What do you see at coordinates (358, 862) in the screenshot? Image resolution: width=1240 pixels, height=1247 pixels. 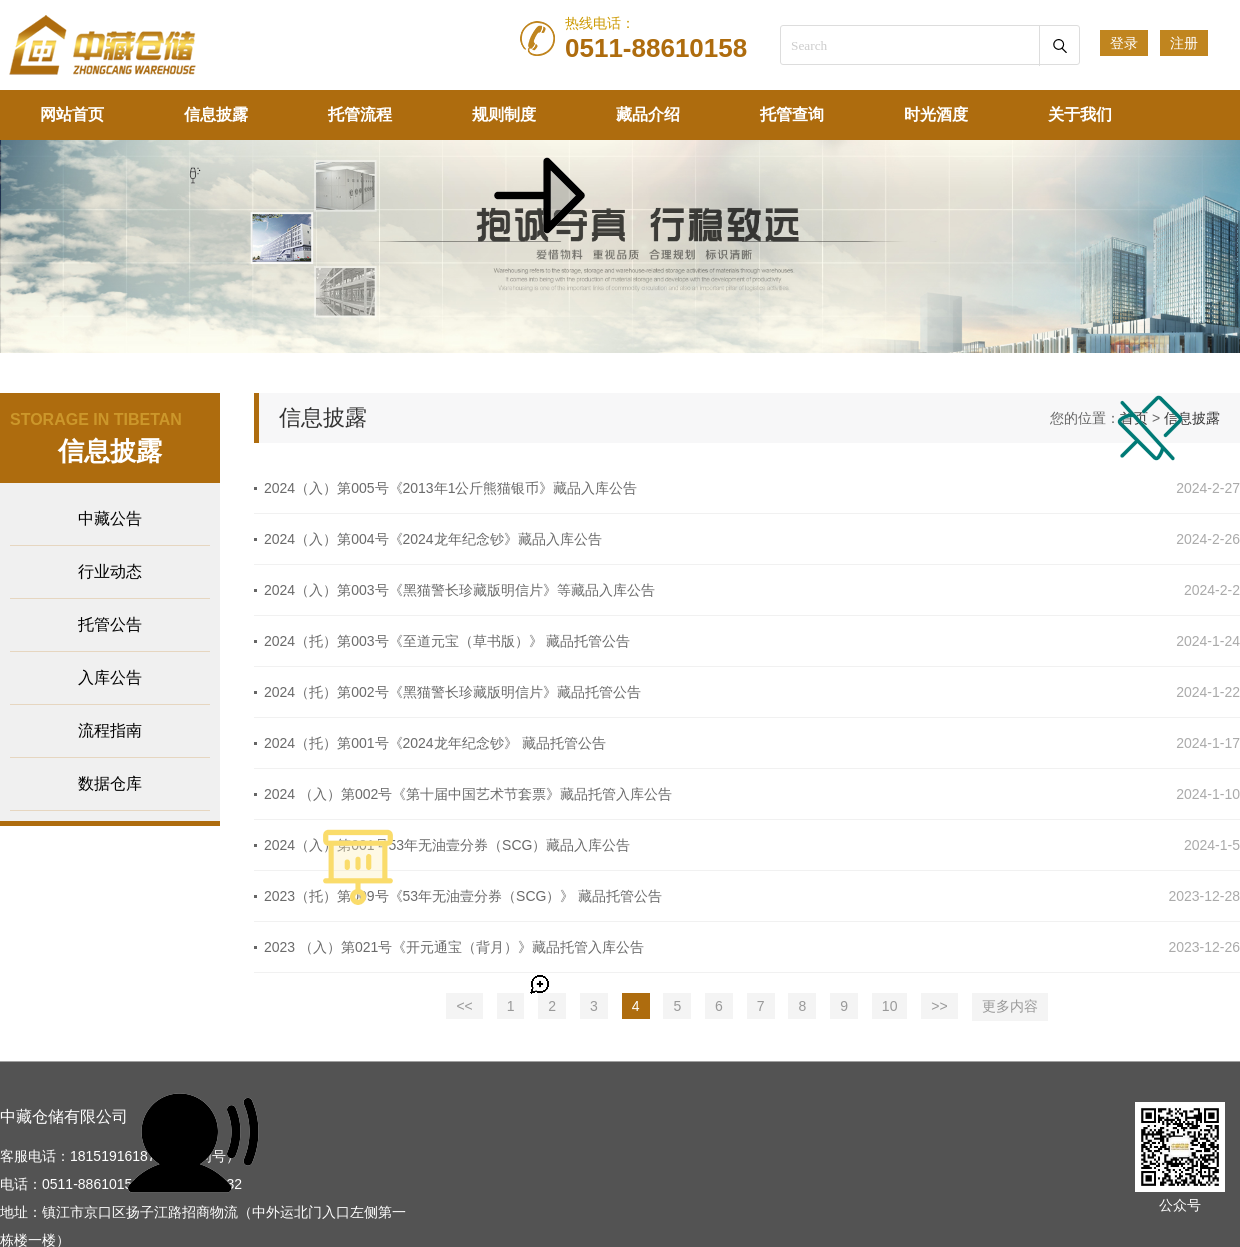 I see `view presentation with chart data` at bounding box center [358, 862].